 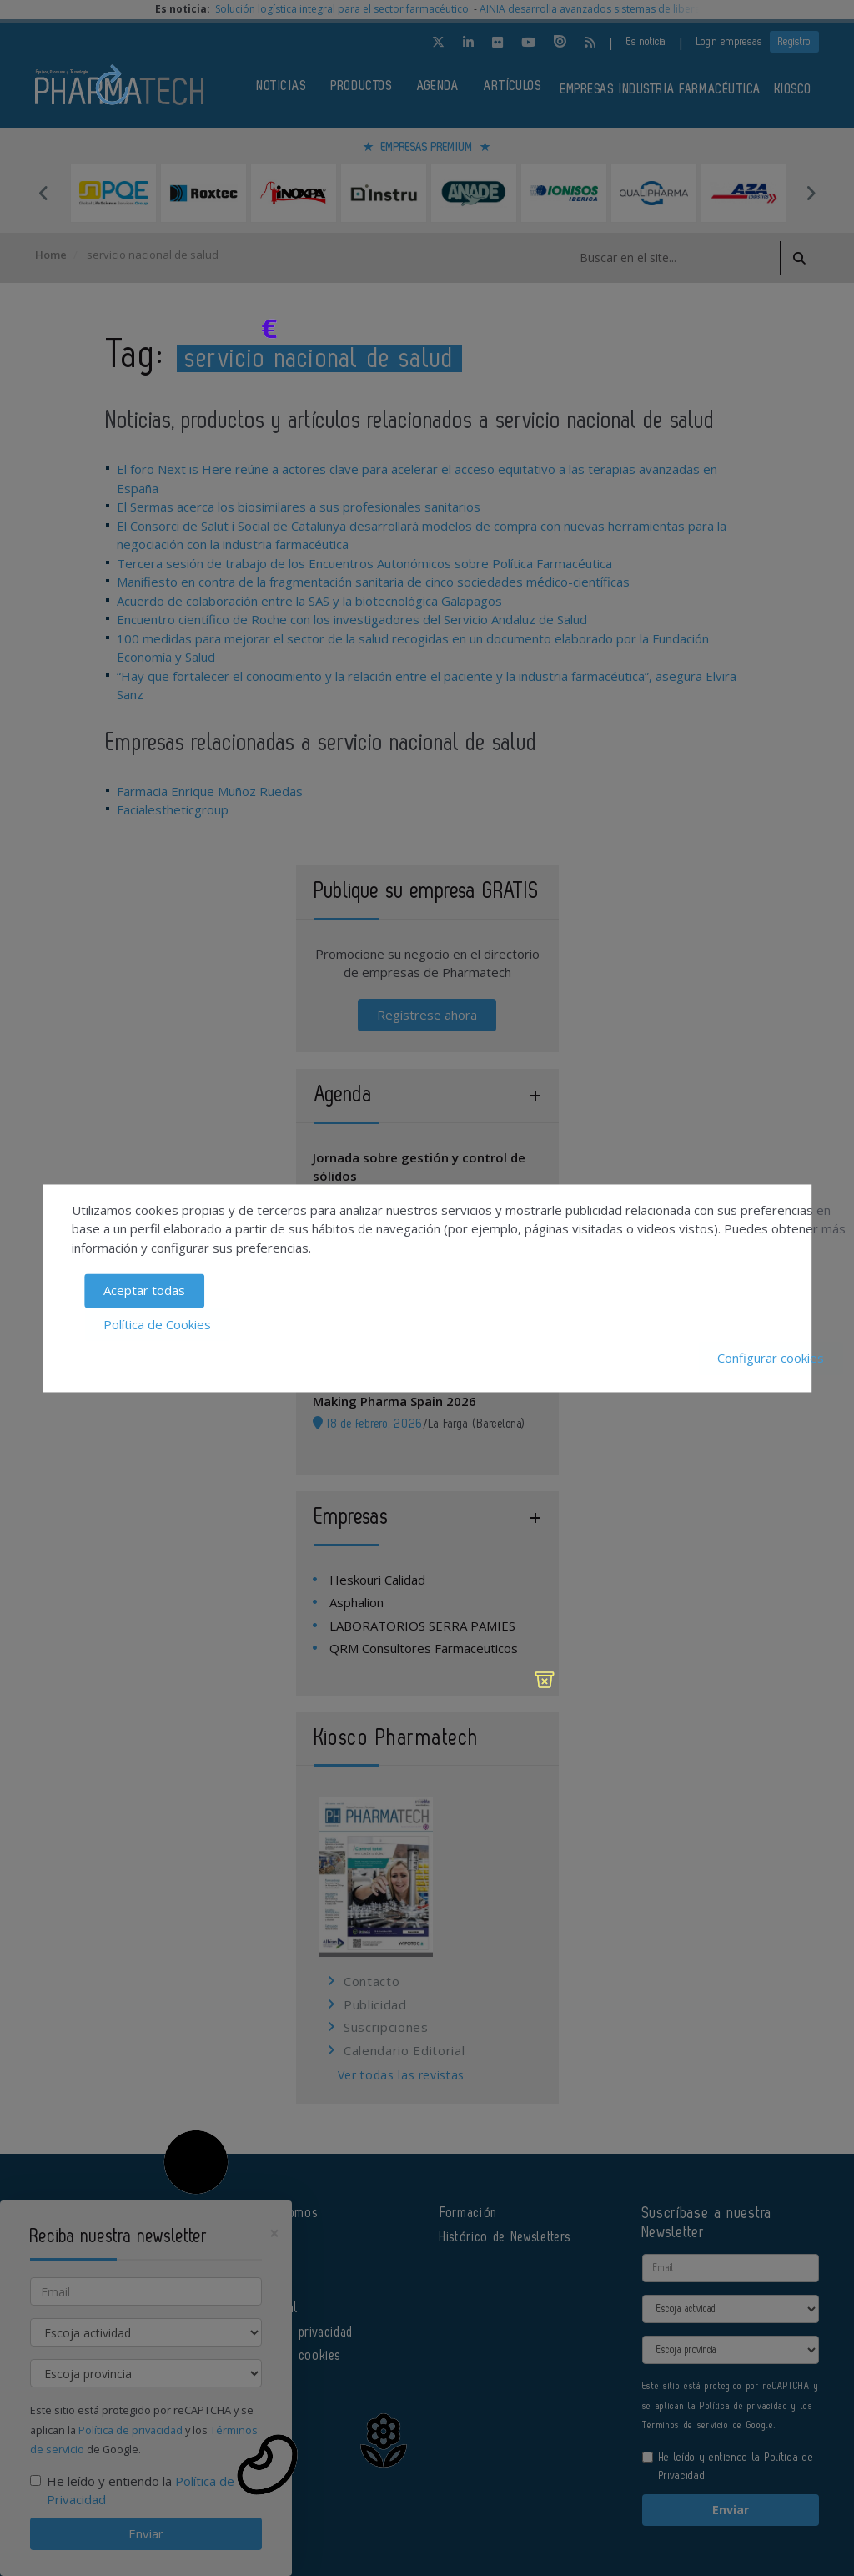 I want to click on view prices in euros, so click(x=269, y=329).